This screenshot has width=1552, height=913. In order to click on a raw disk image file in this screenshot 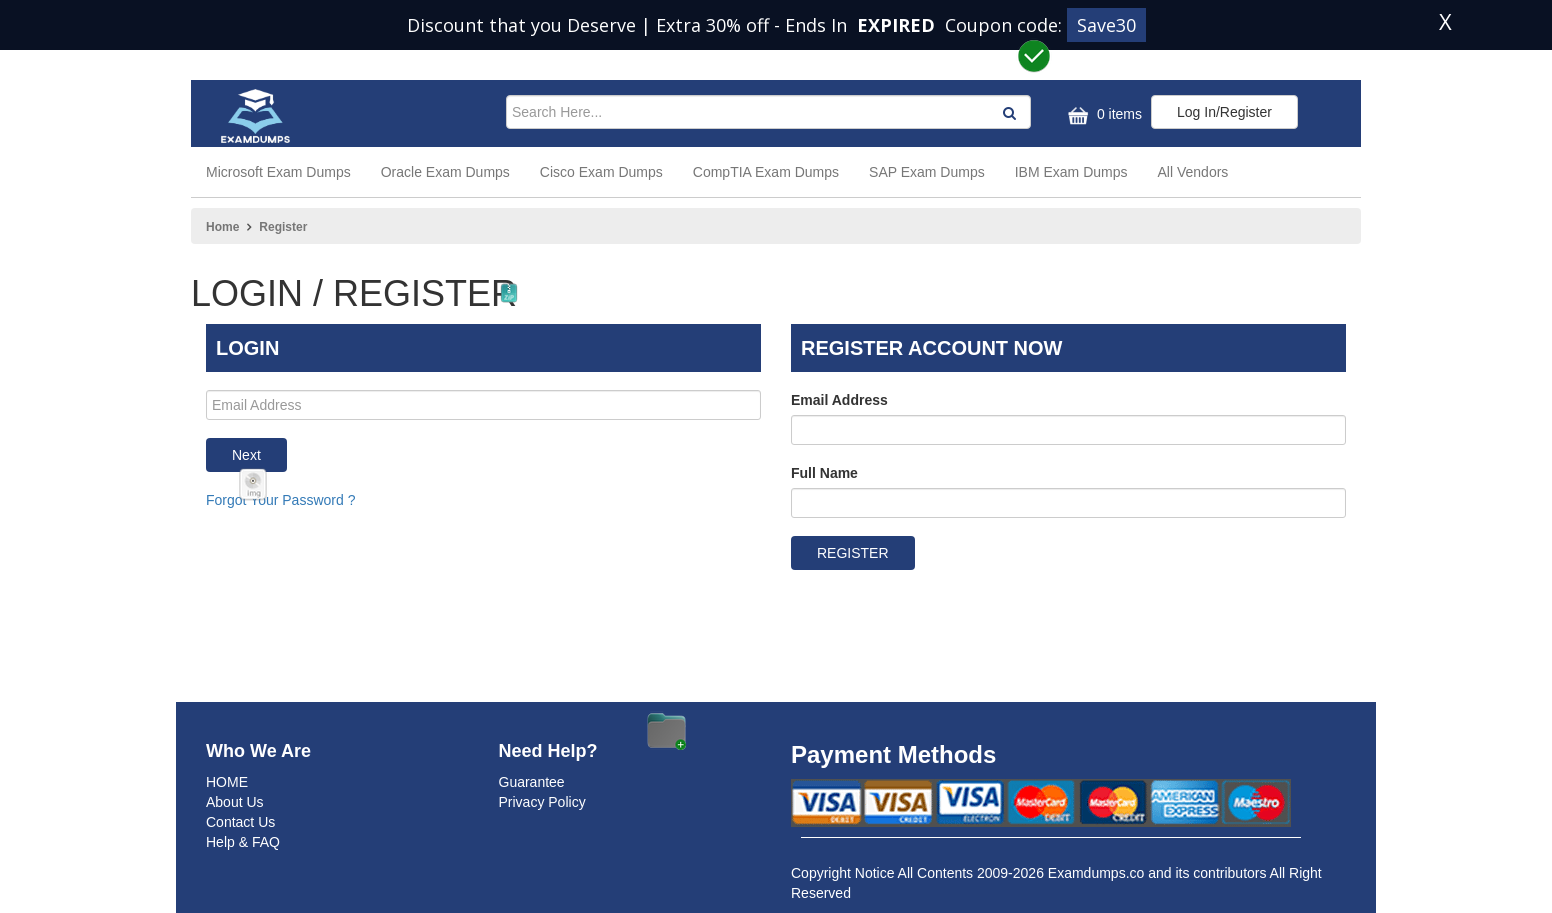, I will do `click(253, 484)`.